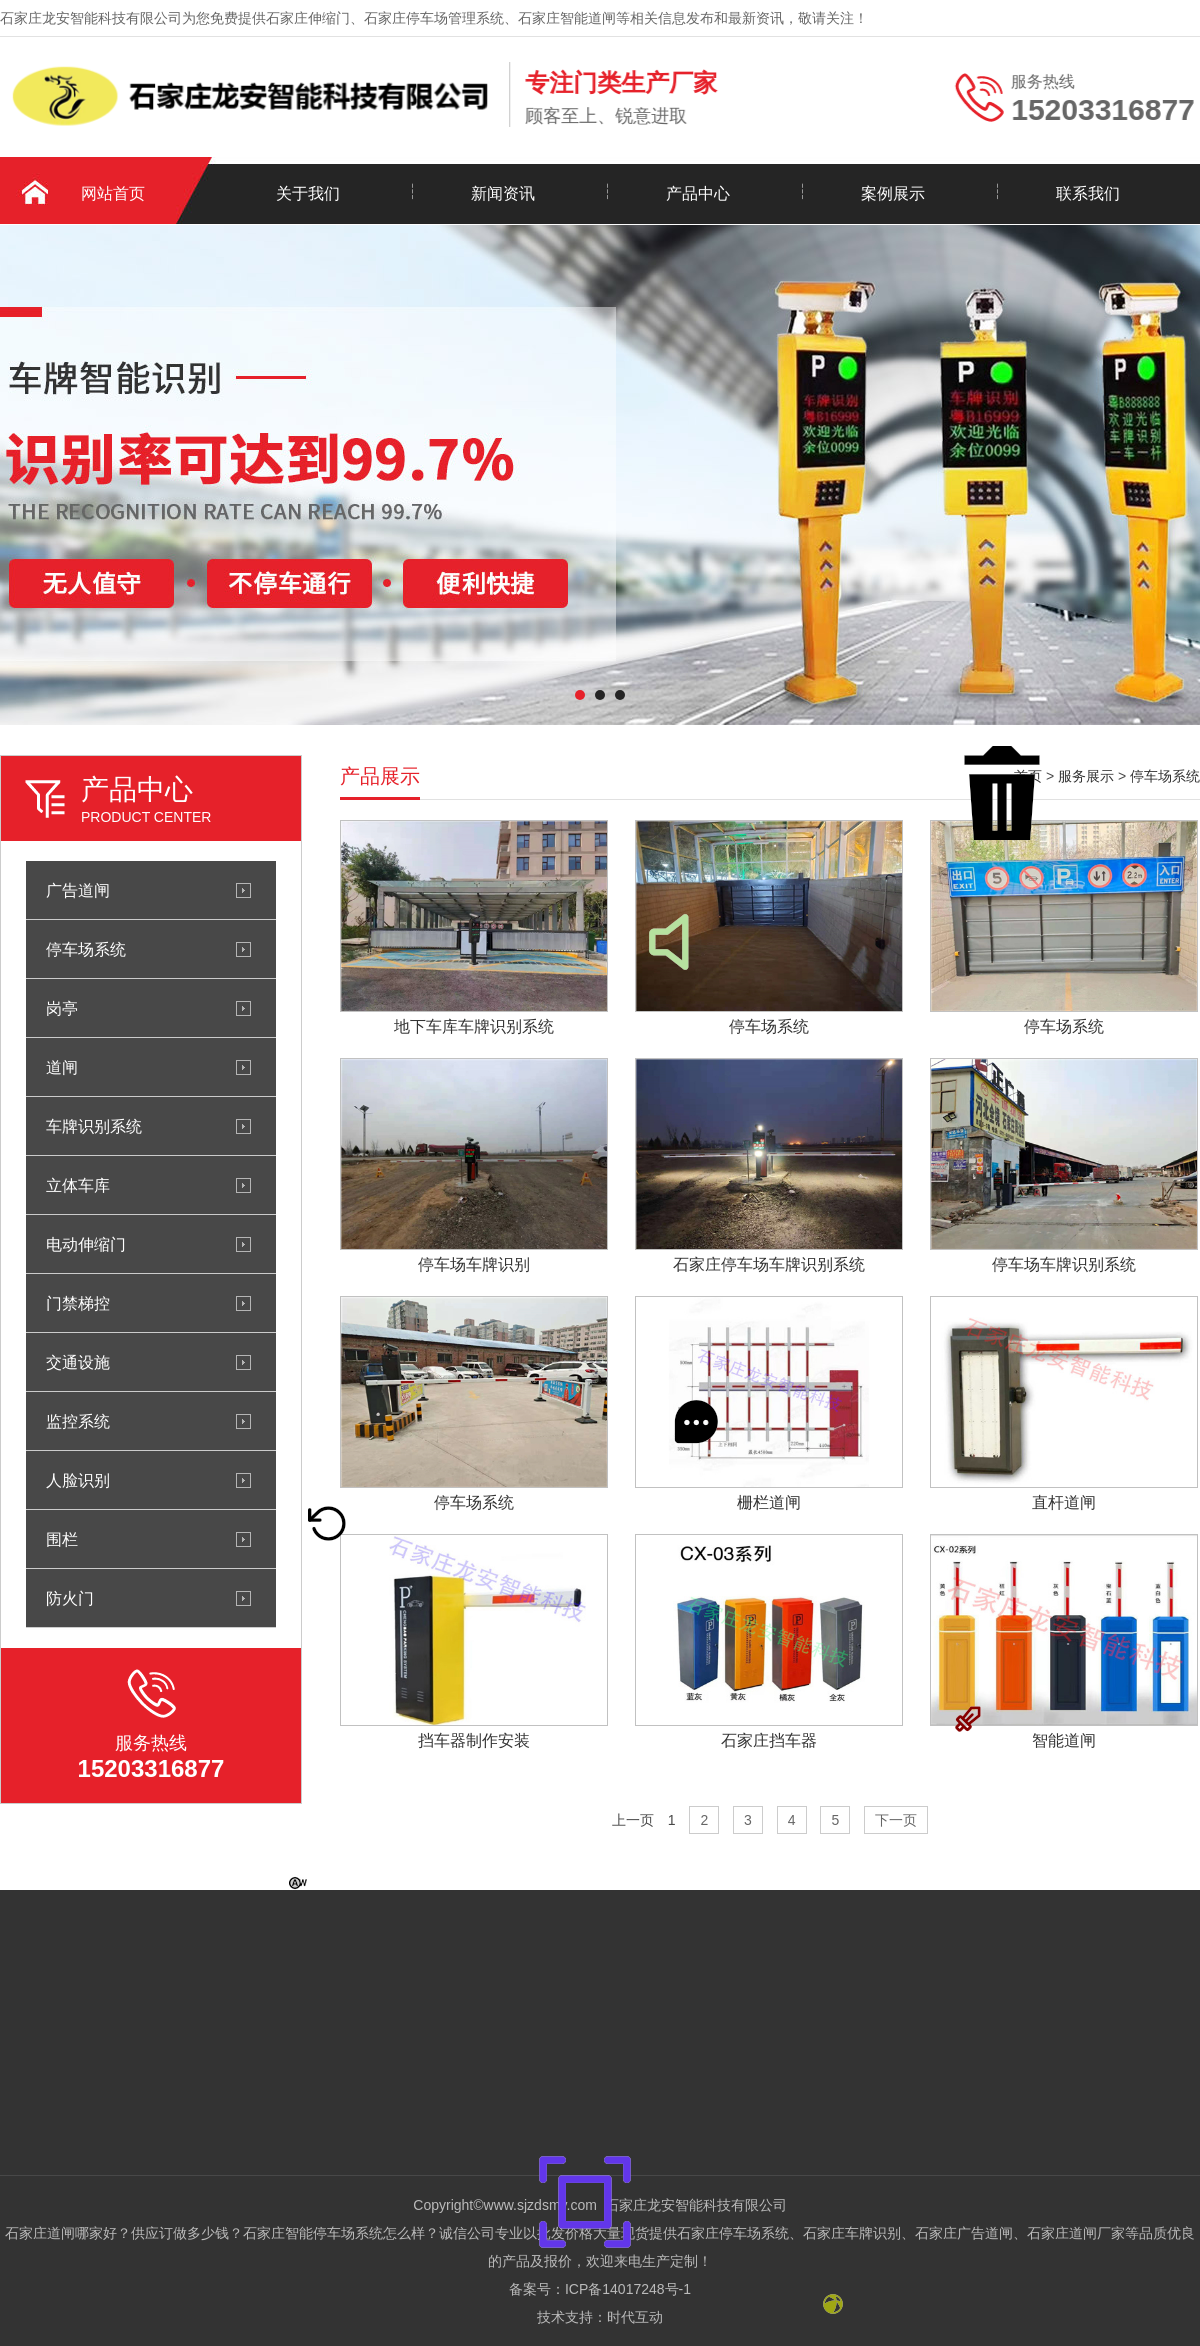  I want to click on access games or entertainment features, so click(833, 2304).